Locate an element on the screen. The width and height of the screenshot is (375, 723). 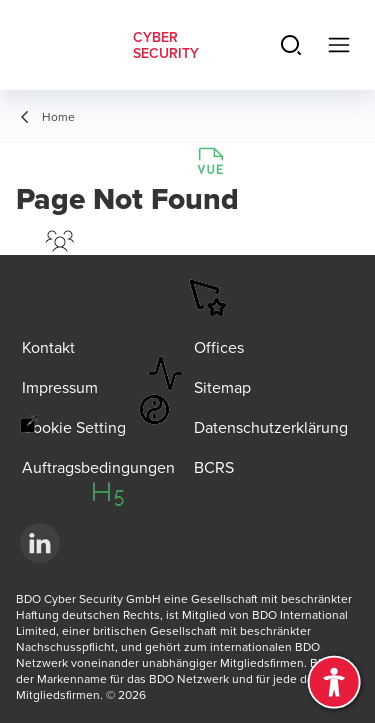
toggle balance or harmony mode is located at coordinates (154, 409).